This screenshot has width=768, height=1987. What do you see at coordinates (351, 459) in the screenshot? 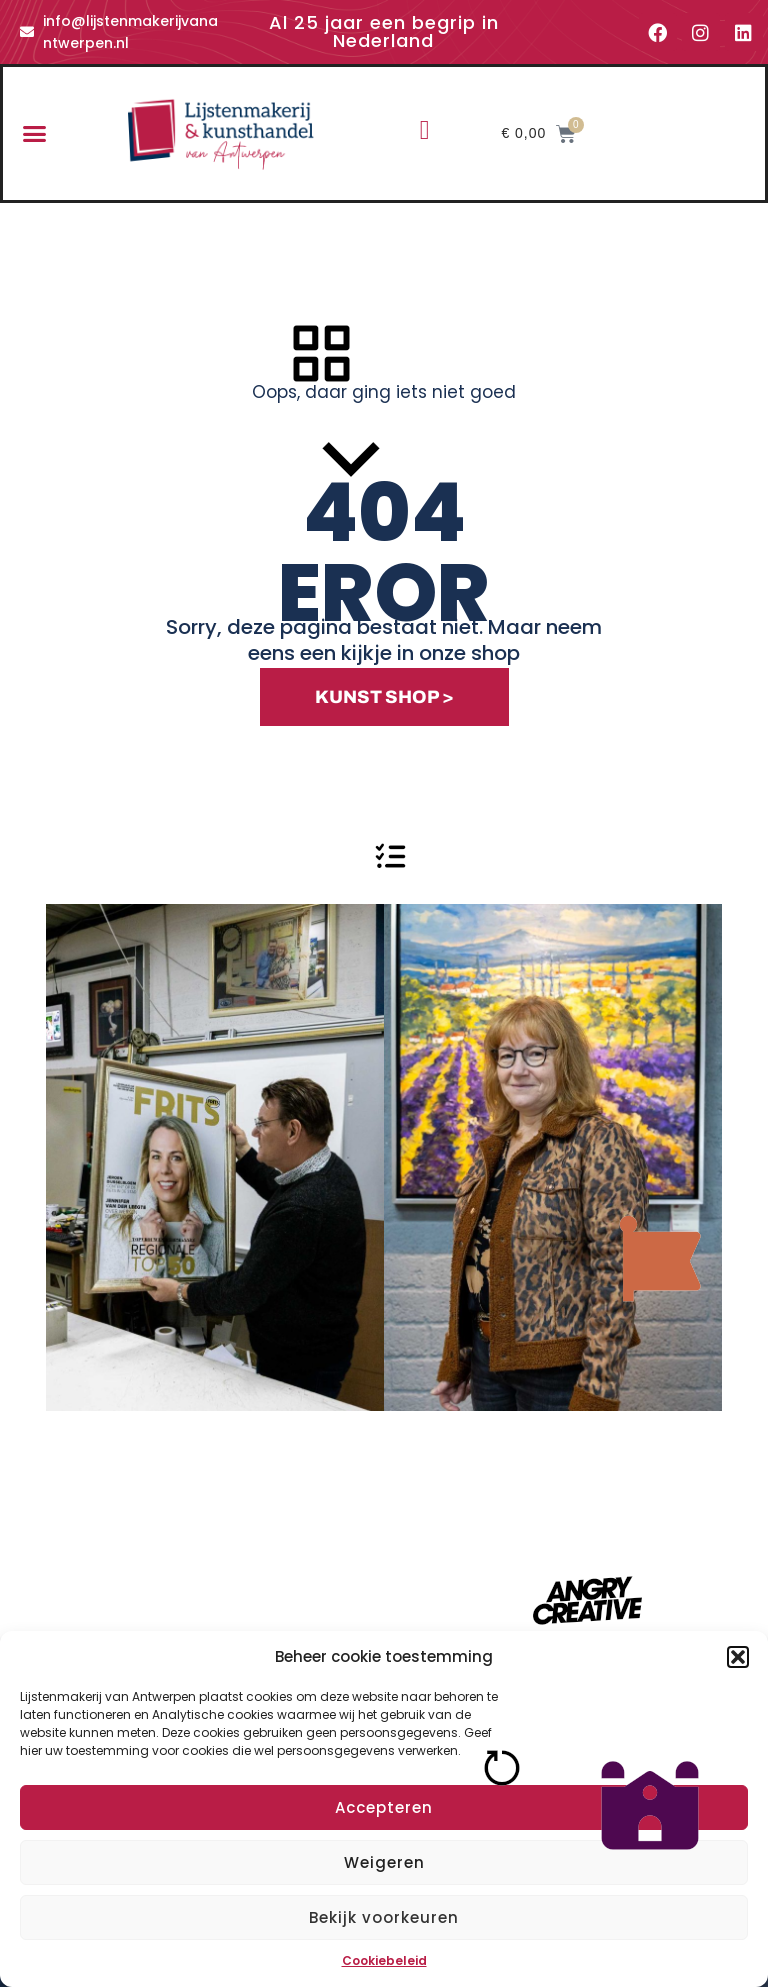
I see `expand dropdown menu` at bounding box center [351, 459].